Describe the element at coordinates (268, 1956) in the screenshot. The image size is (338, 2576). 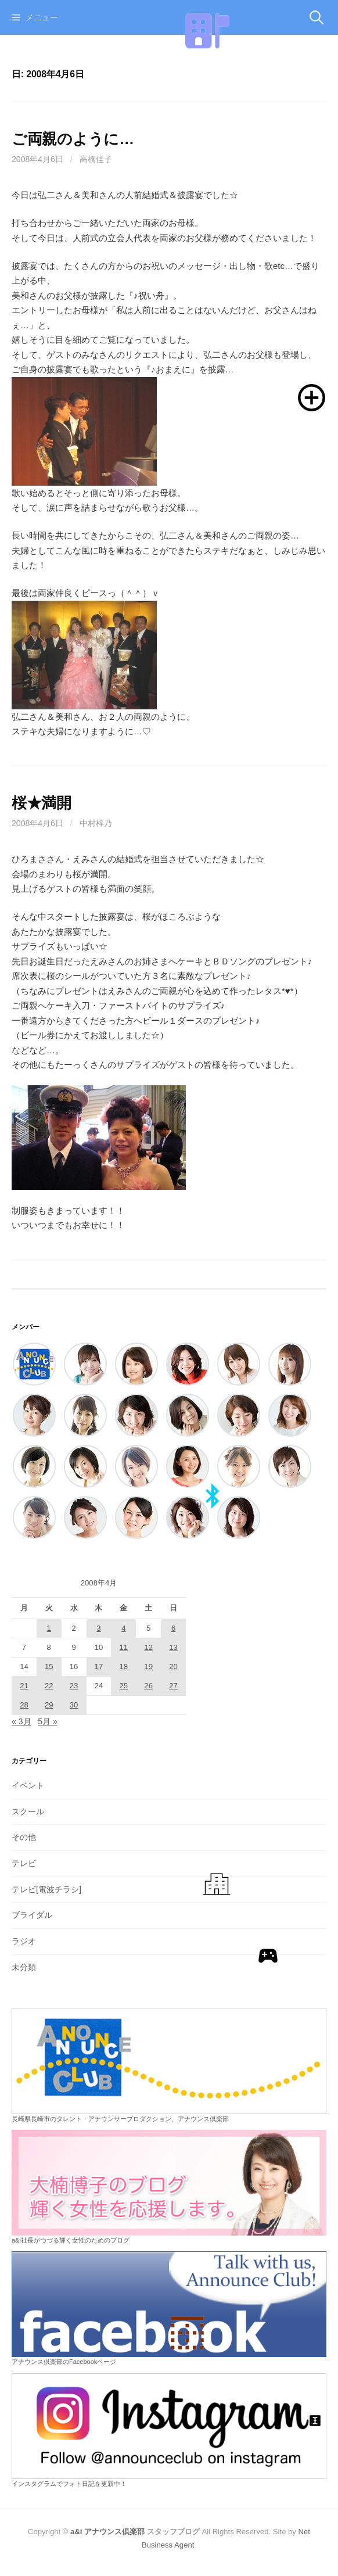
I see `access gaming or esports features` at that location.